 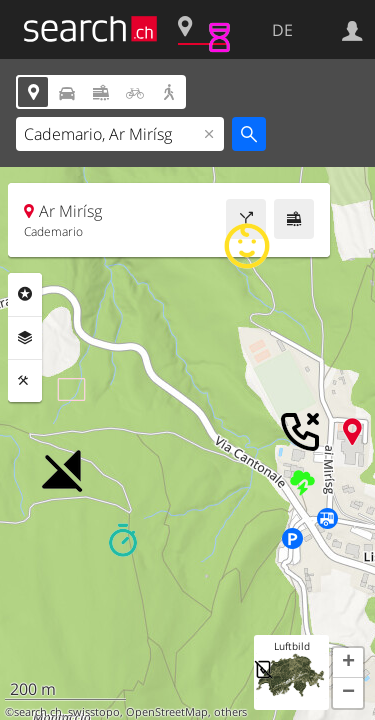 What do you see at coordinates (263, 669) in the screenshot?
I see `playing cards disabled or unavailable` at bounding box center [263, 669].